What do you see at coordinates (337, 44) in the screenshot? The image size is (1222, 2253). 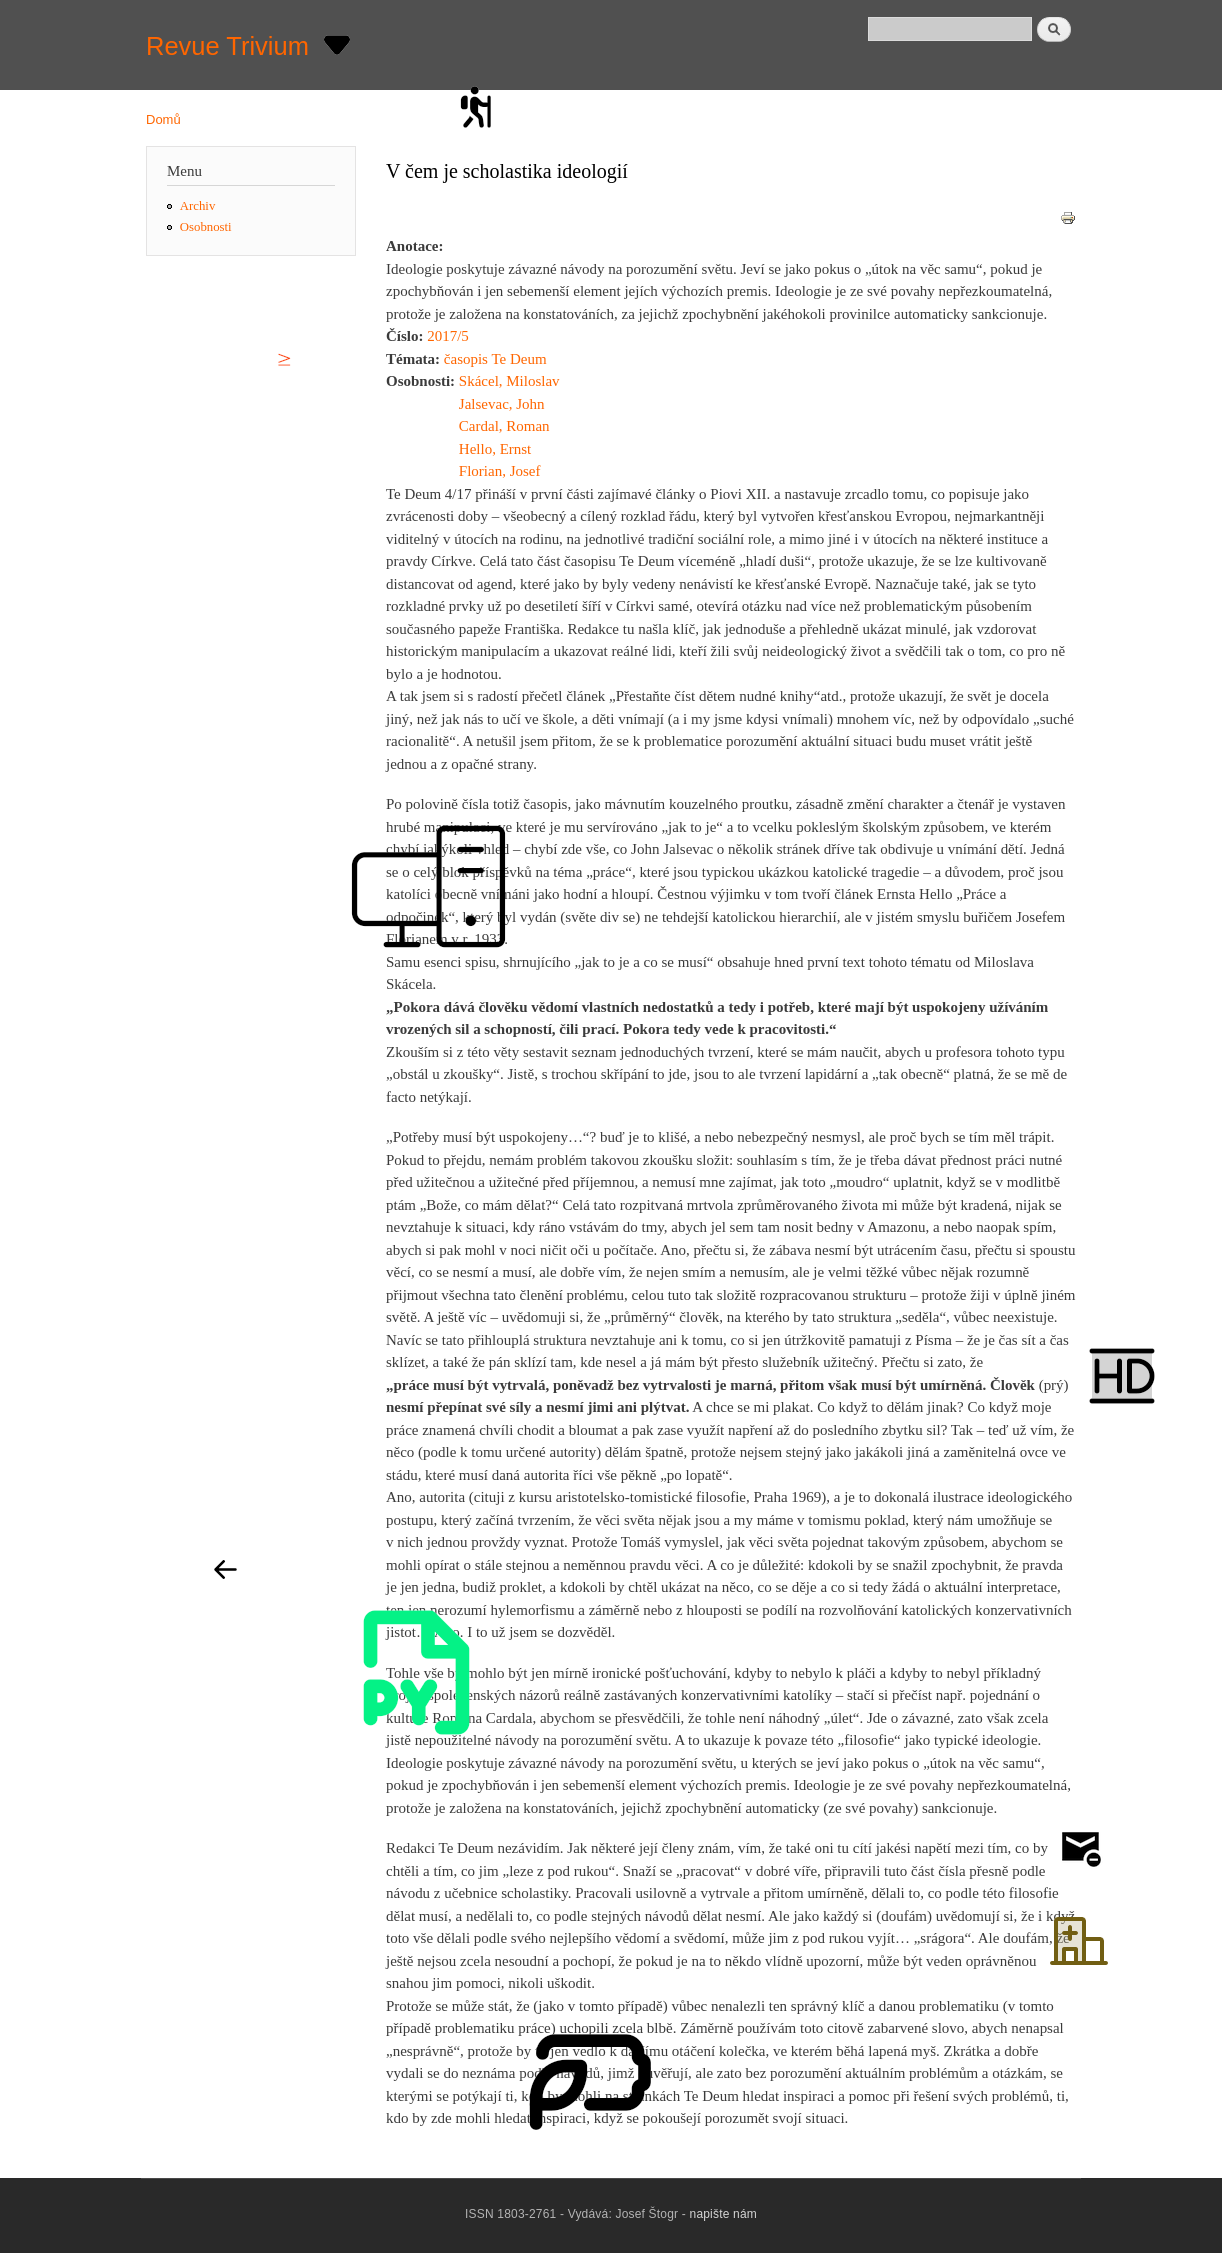 I see `expand dropdown menu` at bounding box center [337, 44].